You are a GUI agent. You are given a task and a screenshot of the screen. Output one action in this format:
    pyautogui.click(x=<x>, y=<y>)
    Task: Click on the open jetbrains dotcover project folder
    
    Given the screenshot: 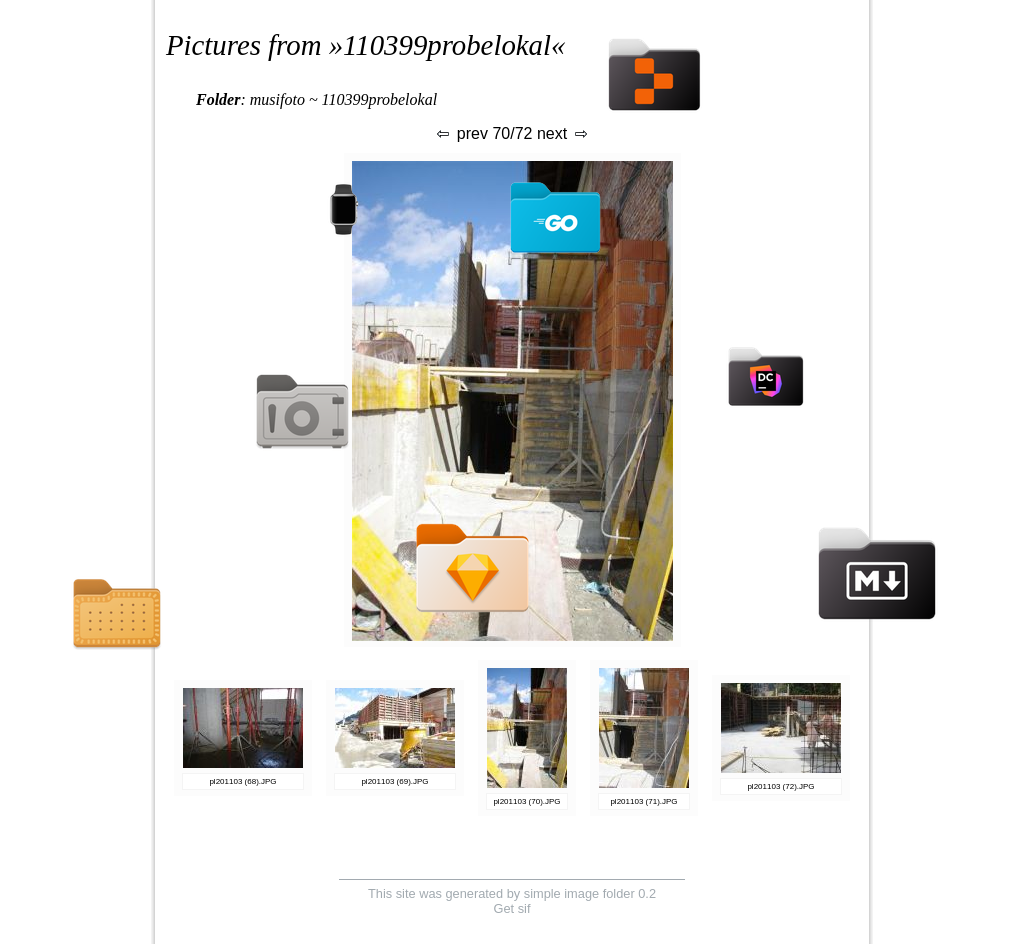 What is the action you would take?
    pyautogui.click(x=765, y=378)
    